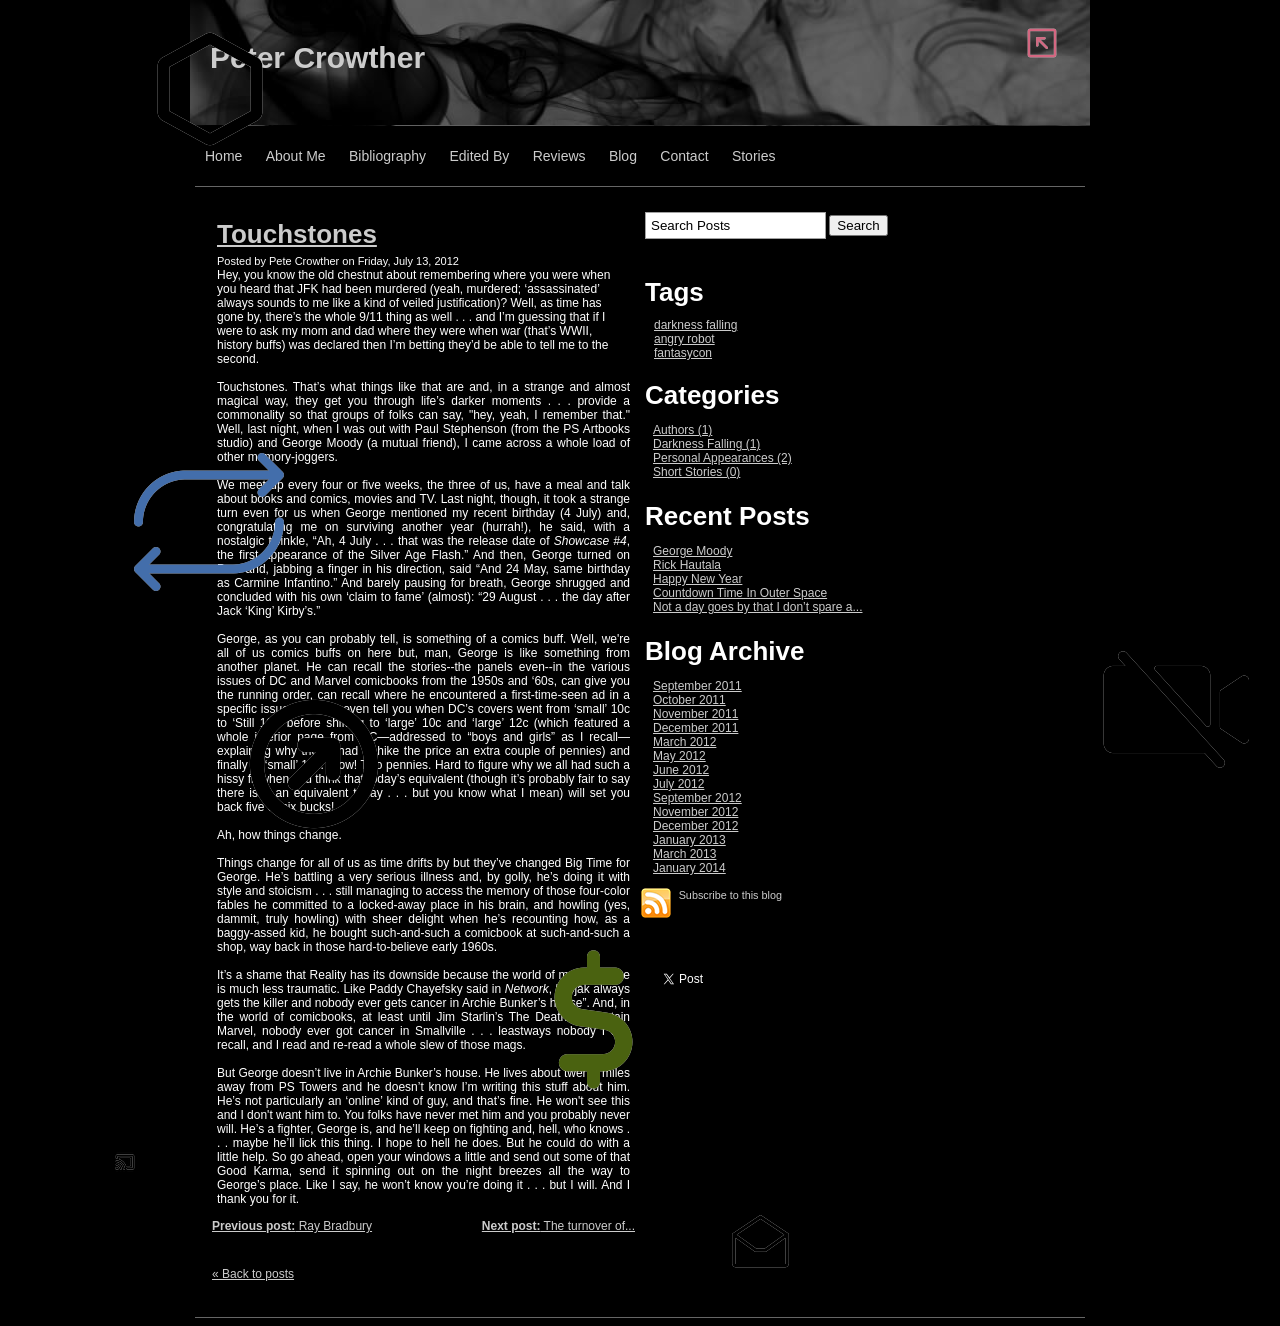 The height and width of the screenshot is (1326, 1280). Describe the element at coordinates (760, 1243) in the screenshot. I see `view an opened email or message` at that location.